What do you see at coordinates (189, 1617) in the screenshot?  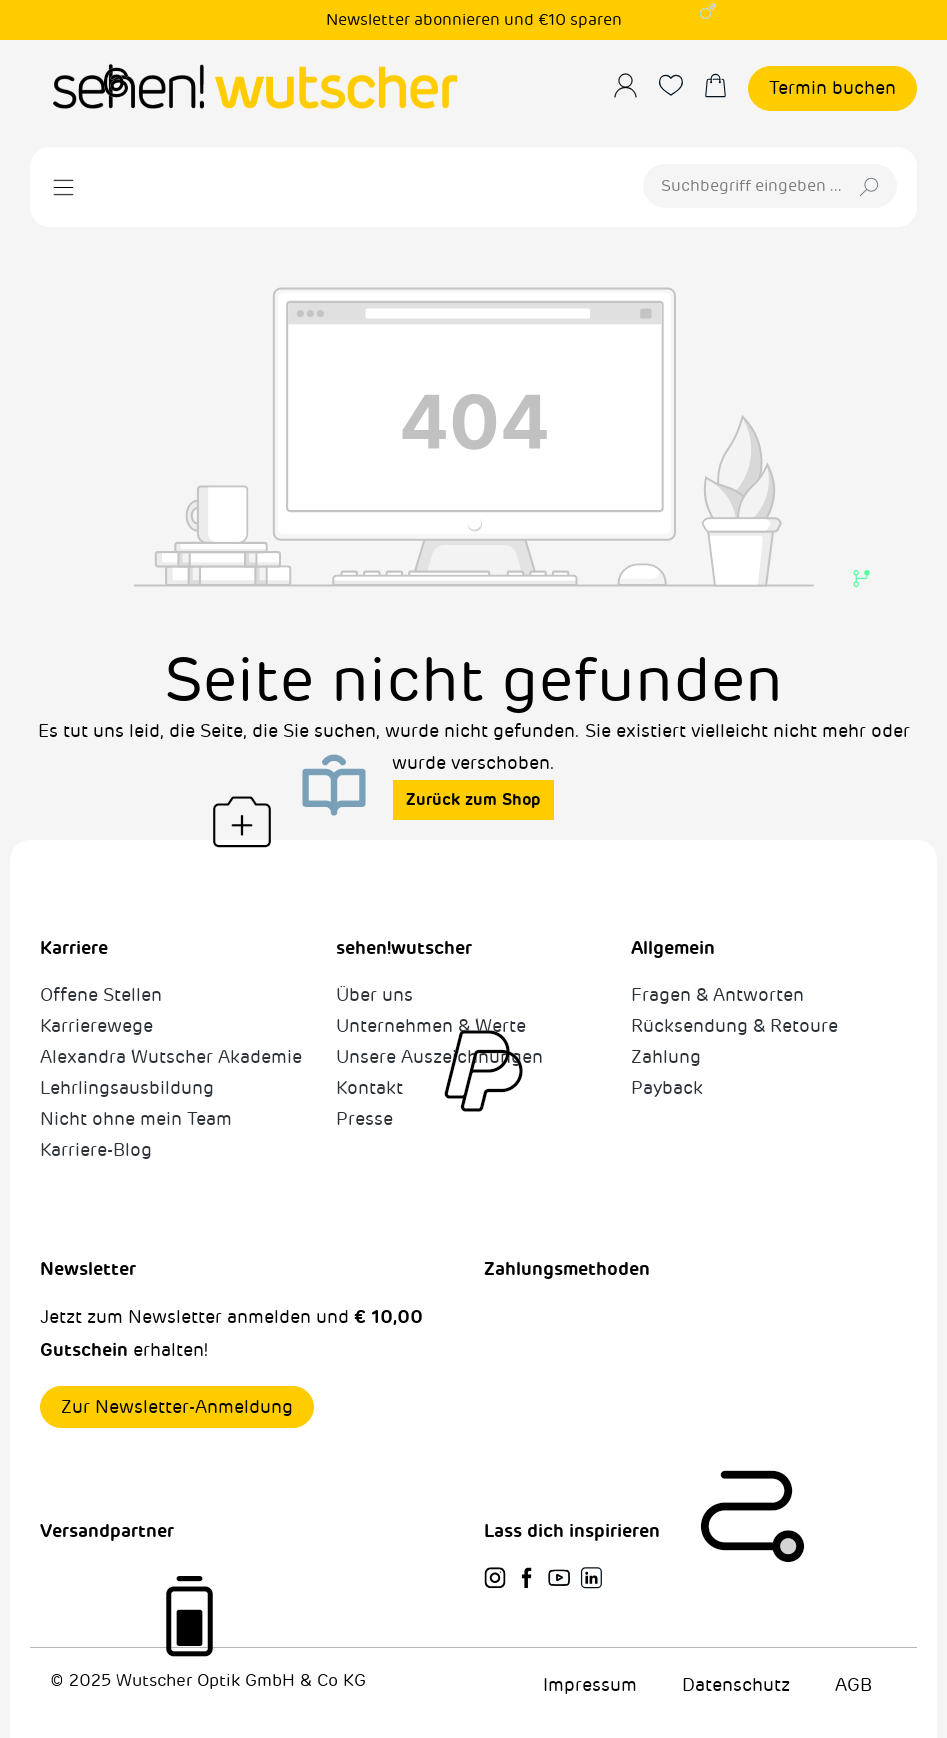 I see `indicates high battery level` at bounding box center [189, 1617].